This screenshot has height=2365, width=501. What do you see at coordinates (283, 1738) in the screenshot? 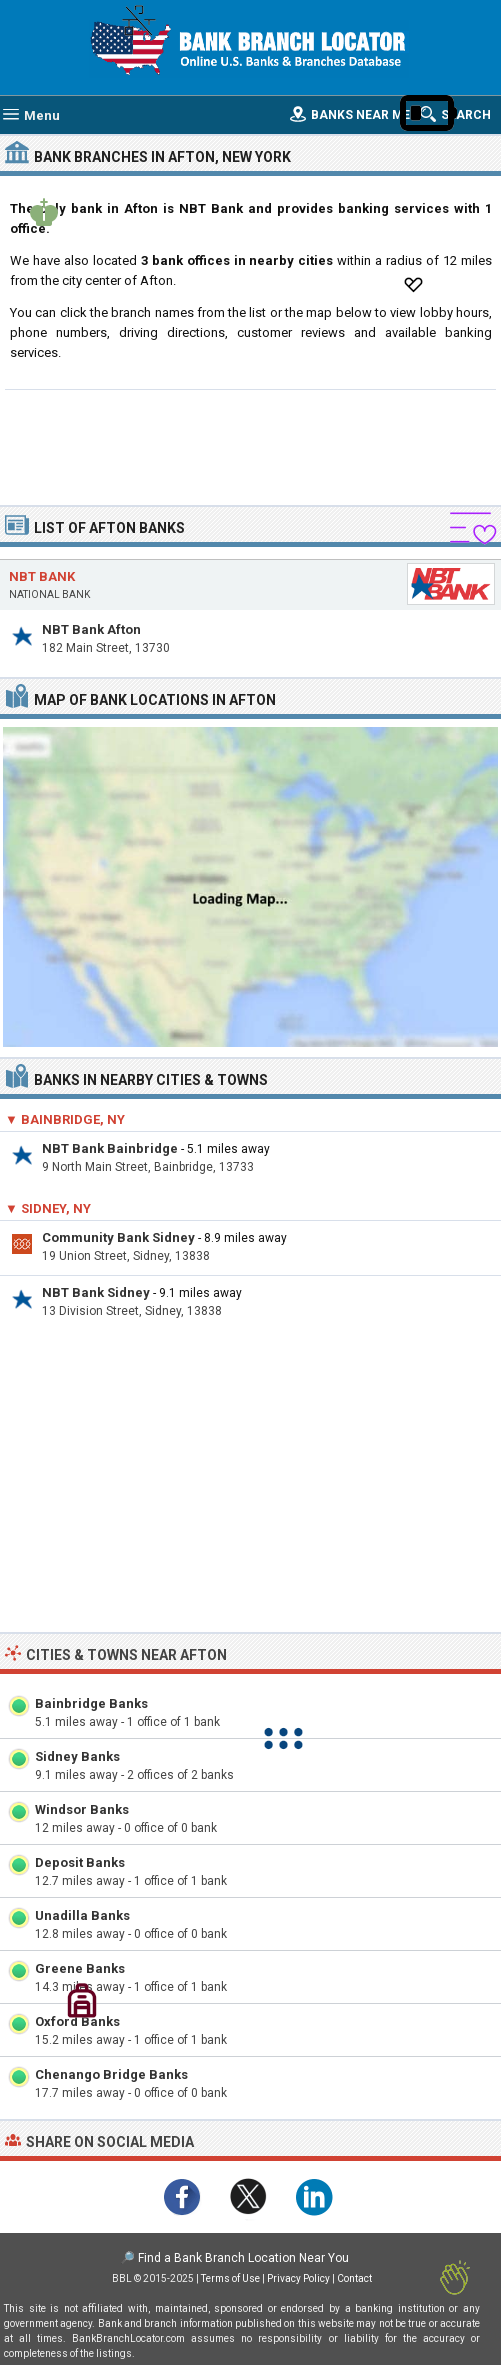
I see `drag to reorder or rearrange items` at bounding box center [283, 1738].